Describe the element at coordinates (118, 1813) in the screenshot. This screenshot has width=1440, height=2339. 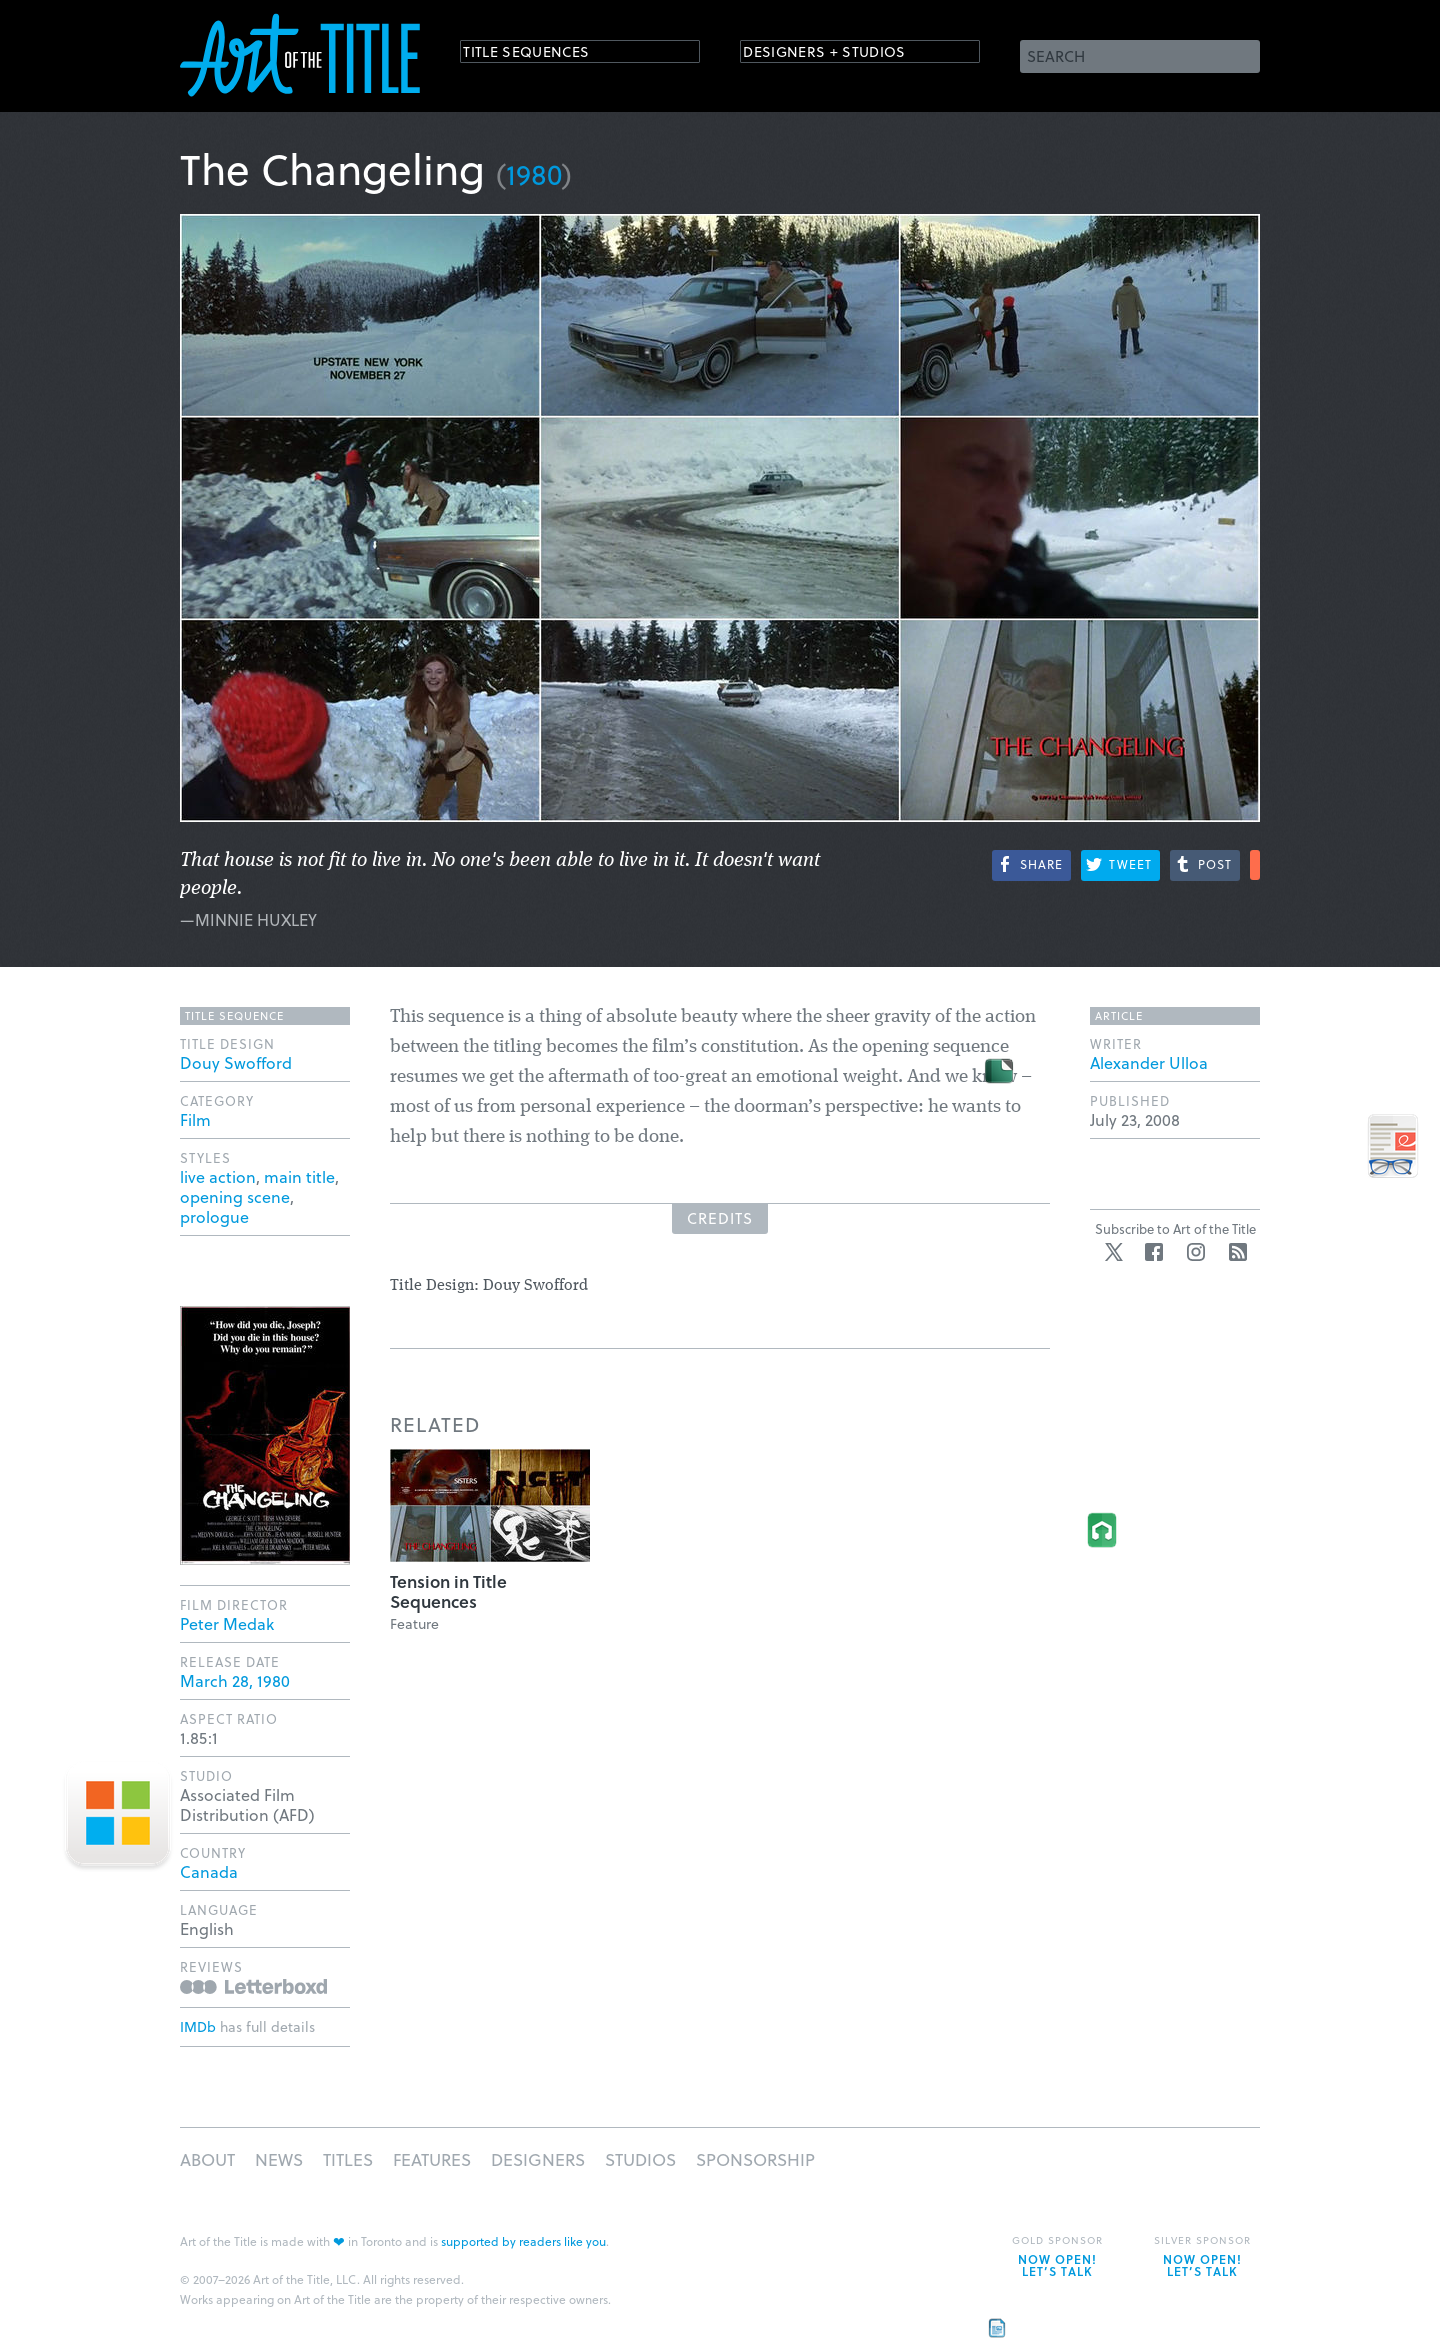
I see `open the MSN app` at that location.